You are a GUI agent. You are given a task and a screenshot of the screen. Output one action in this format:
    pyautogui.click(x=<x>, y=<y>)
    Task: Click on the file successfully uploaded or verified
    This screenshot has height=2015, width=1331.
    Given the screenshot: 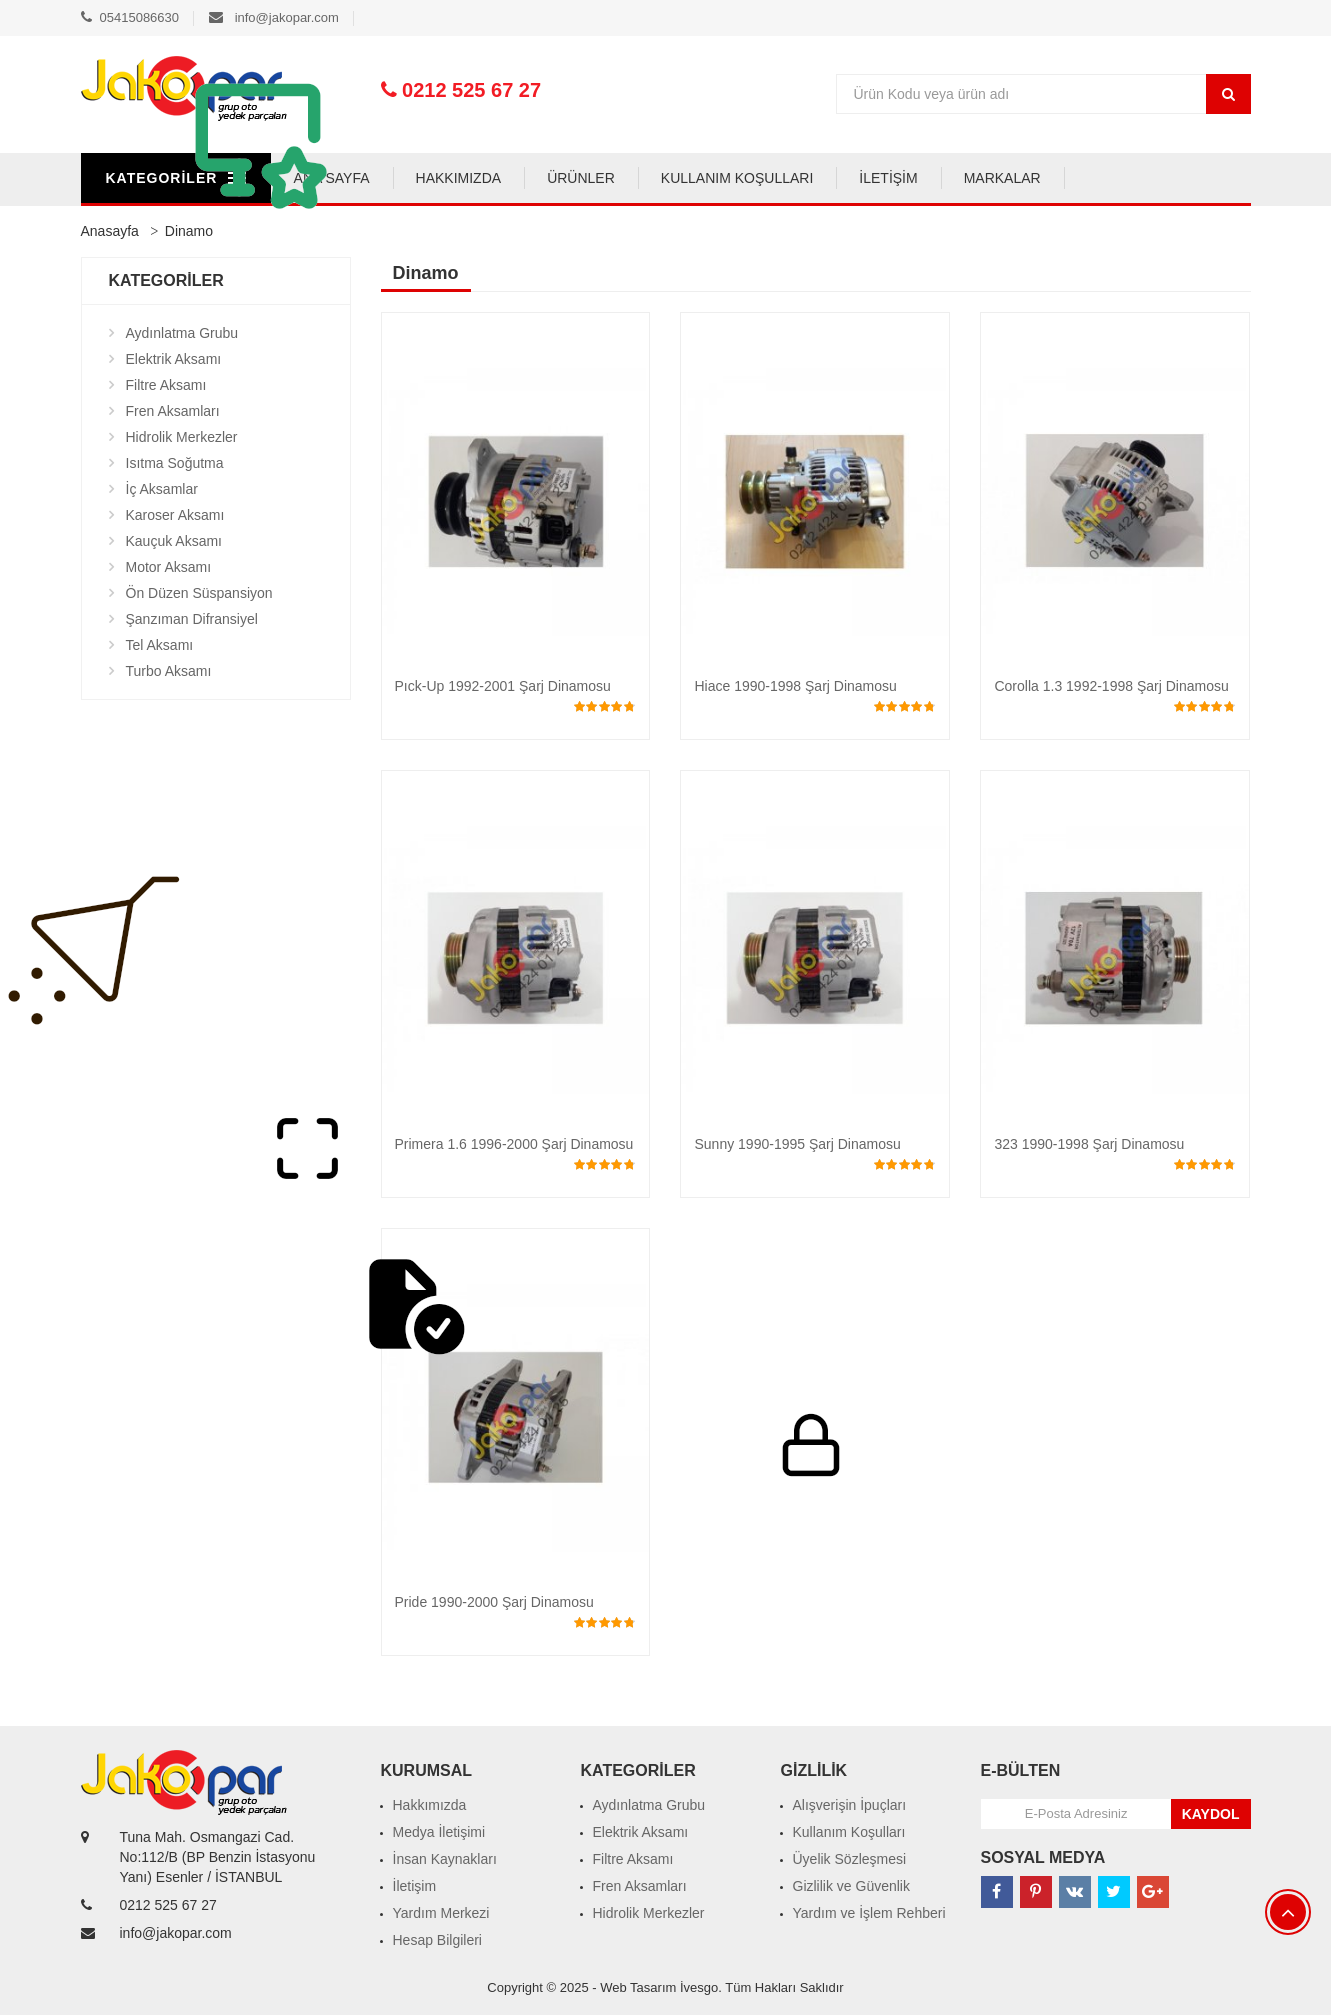 What is the action you would take?
    pyautogui.click(x=414, y=1304)
    